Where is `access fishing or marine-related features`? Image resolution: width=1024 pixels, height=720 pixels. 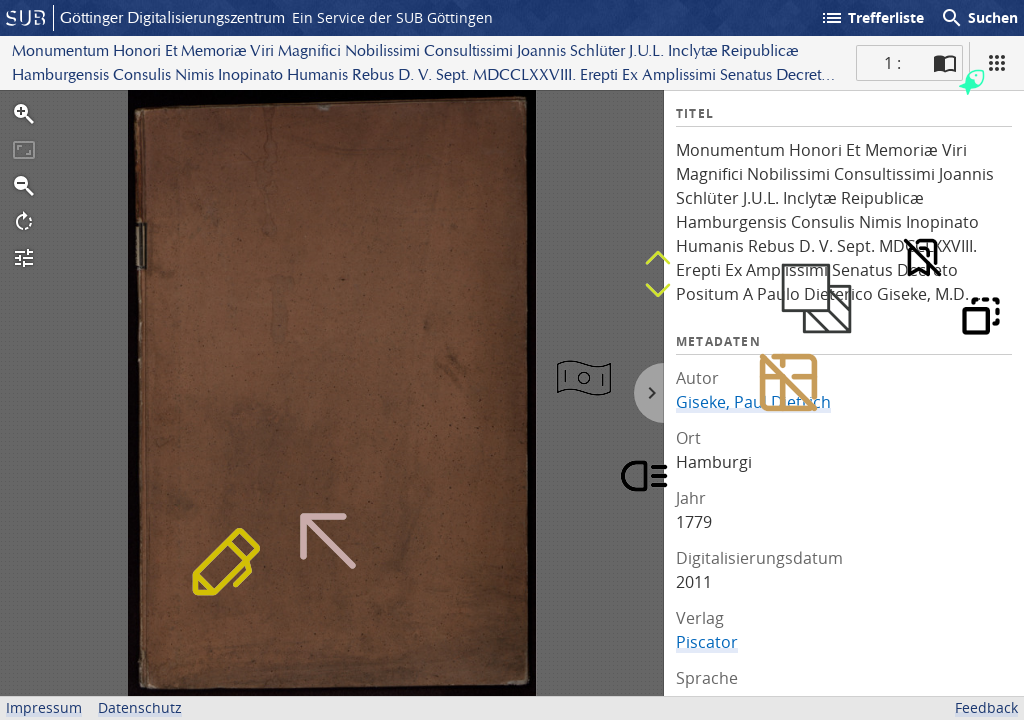 access fishing or marine-related features is located at coordinates (973, 81).